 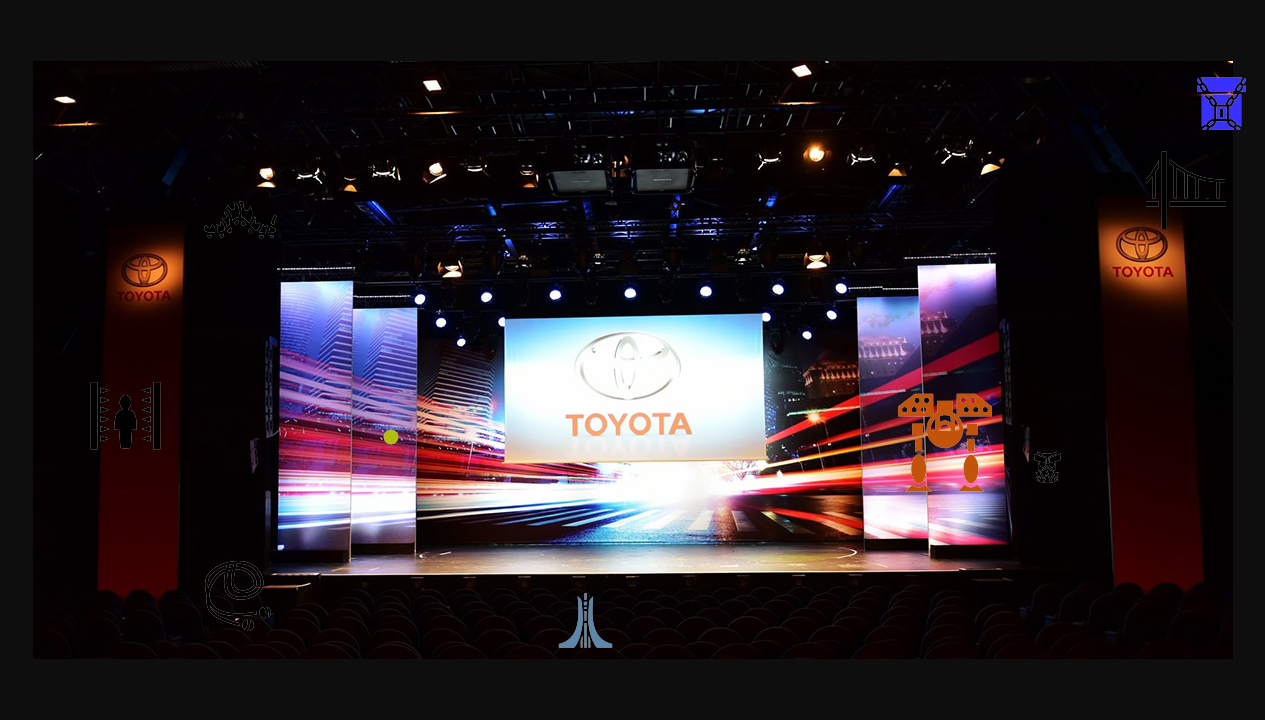 What do you see at coordinates (240, 220) in the screenshot?
I see `view garden pests or insects in a nature game` at bounding box center [240, 220].